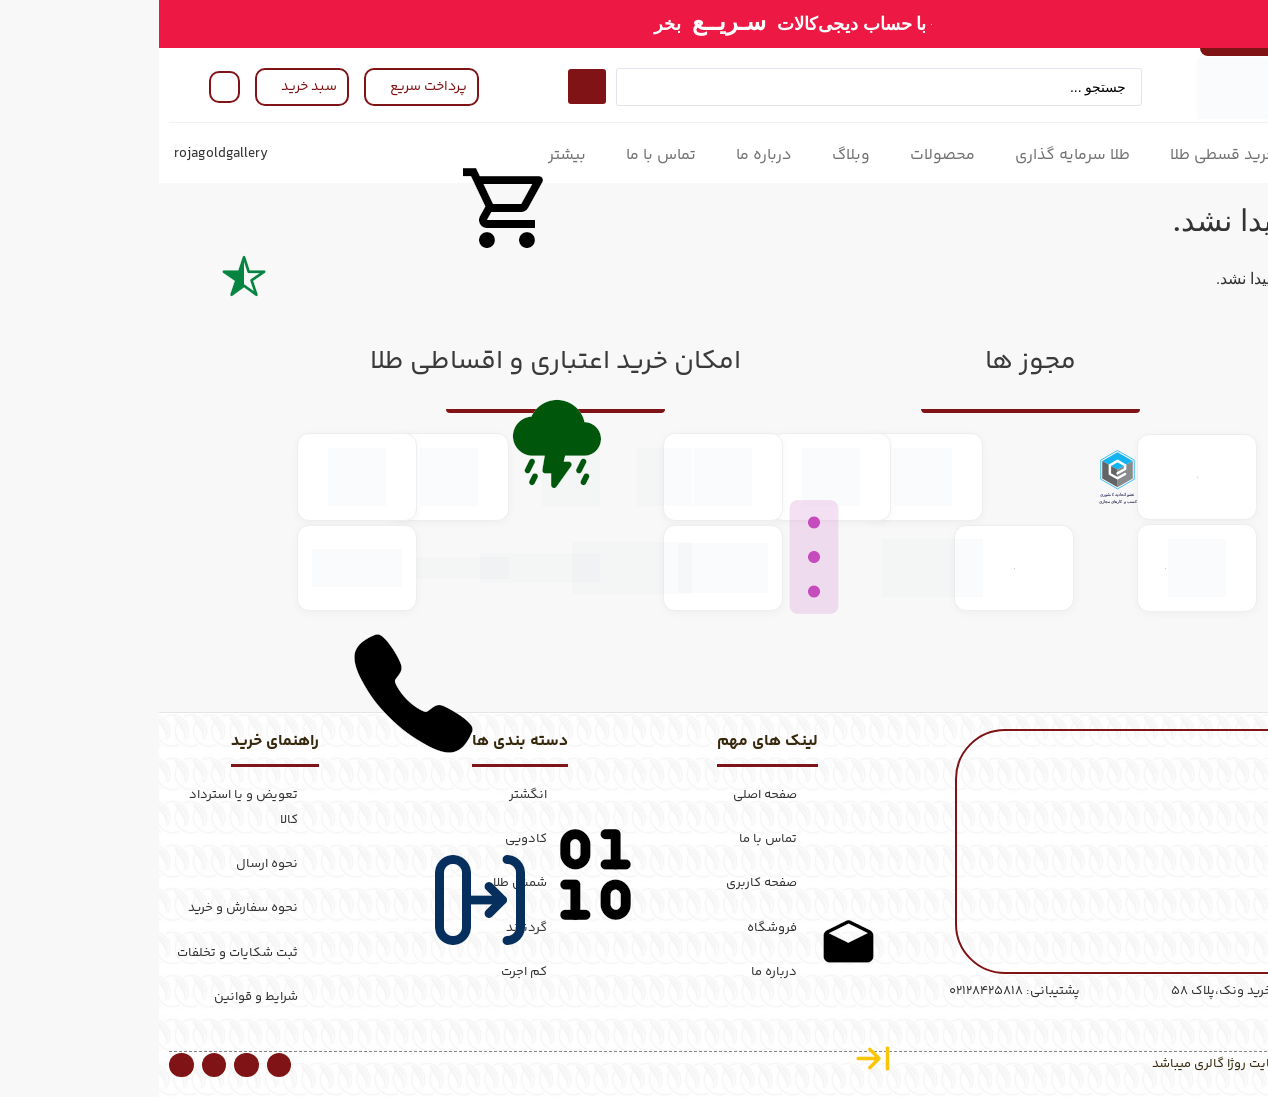 The width and height of the screenshot is (1268, 1097). What do you see at coordinates (814, 557) in the screenshot?
I see `open more options menu` at bounding box center [814, 557].